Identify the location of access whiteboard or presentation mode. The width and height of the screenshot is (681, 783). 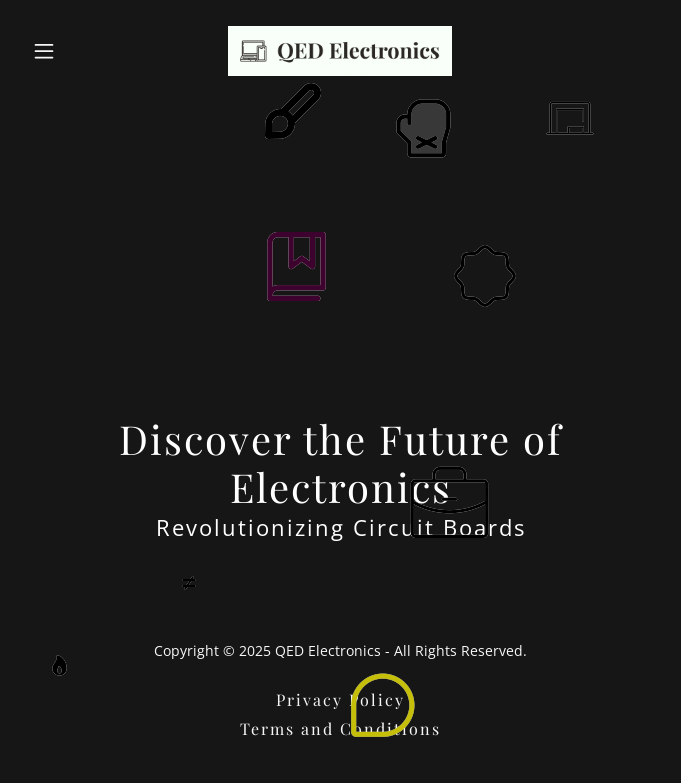
(570, 119).